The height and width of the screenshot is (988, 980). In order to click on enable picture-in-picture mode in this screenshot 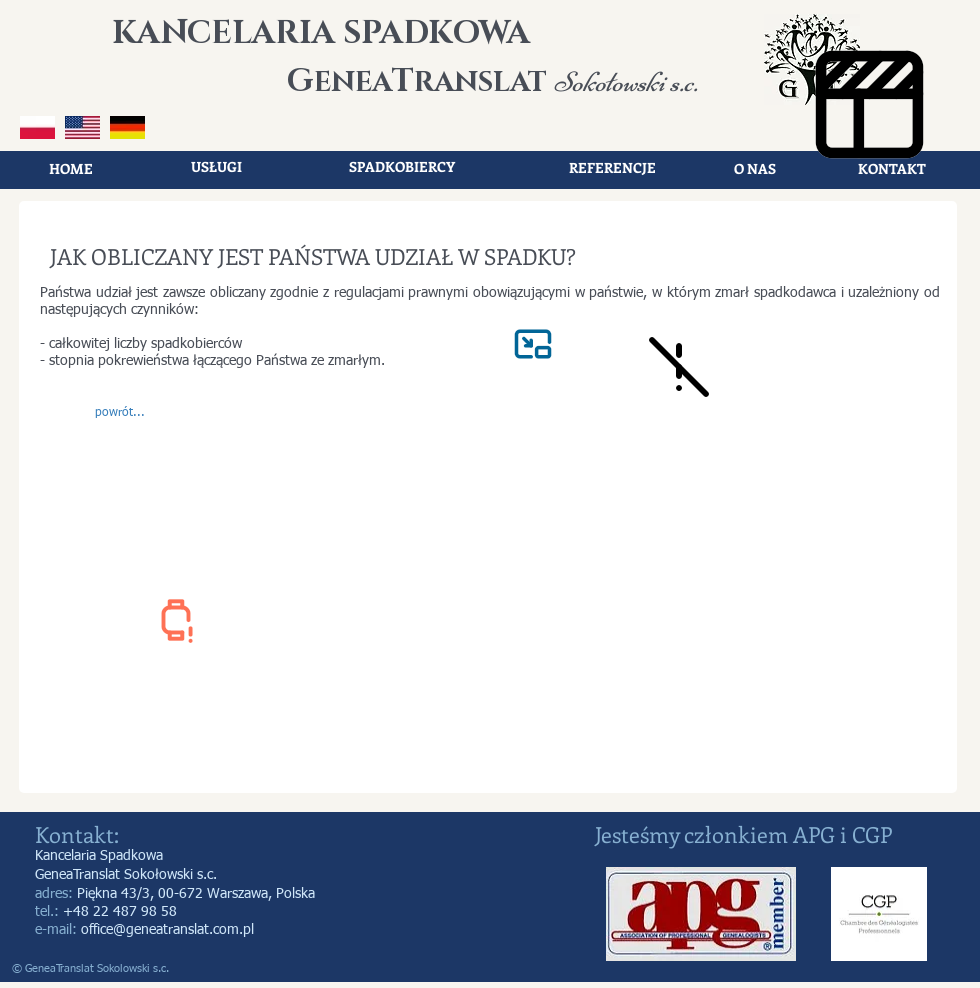, I will do `click(533, 344)`.